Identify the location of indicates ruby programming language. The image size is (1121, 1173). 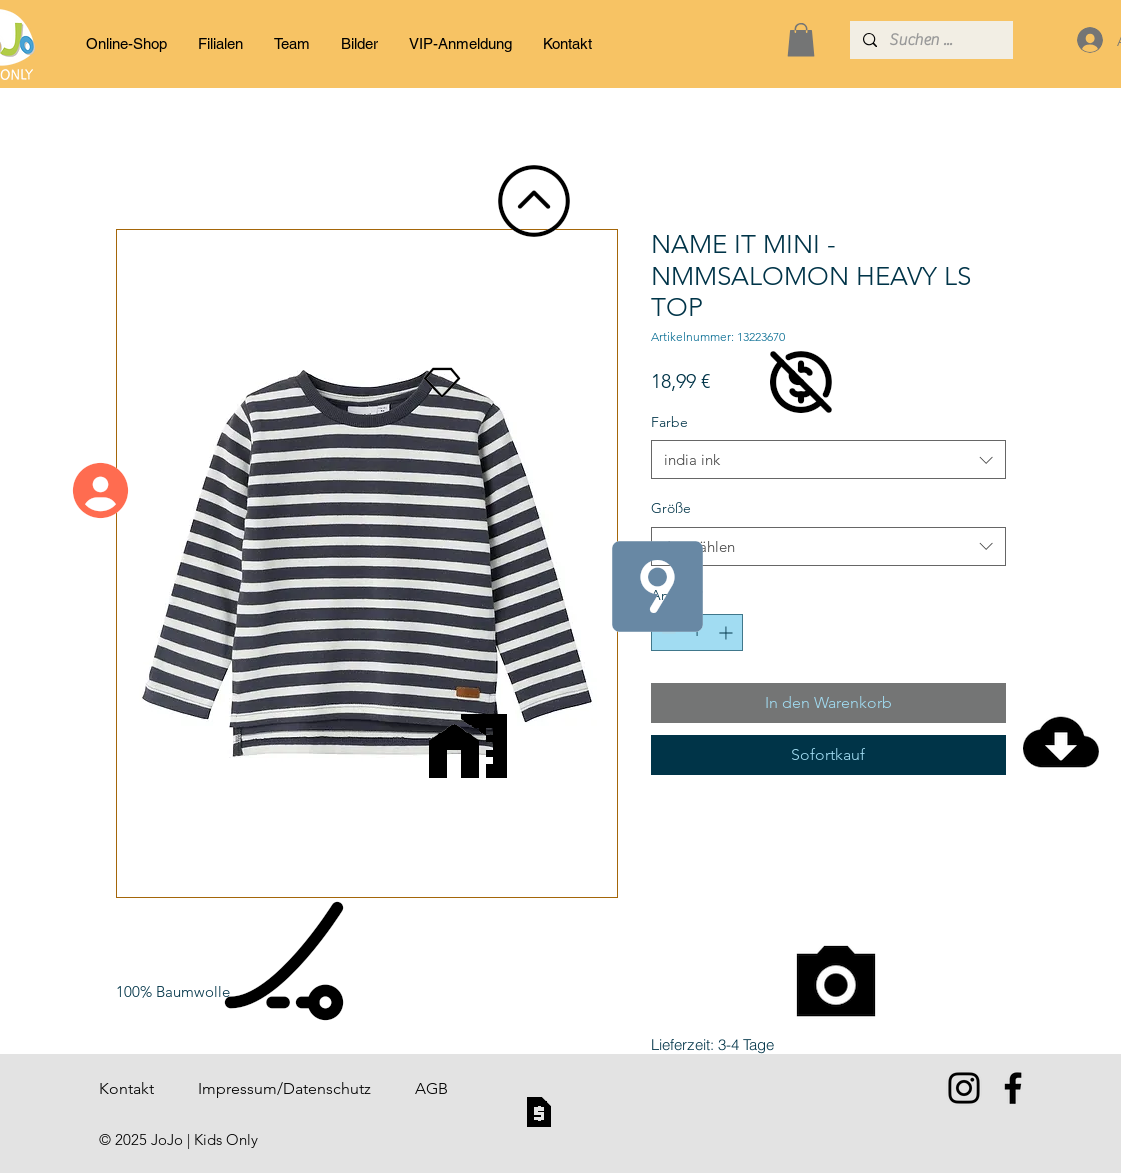
(442, 382).